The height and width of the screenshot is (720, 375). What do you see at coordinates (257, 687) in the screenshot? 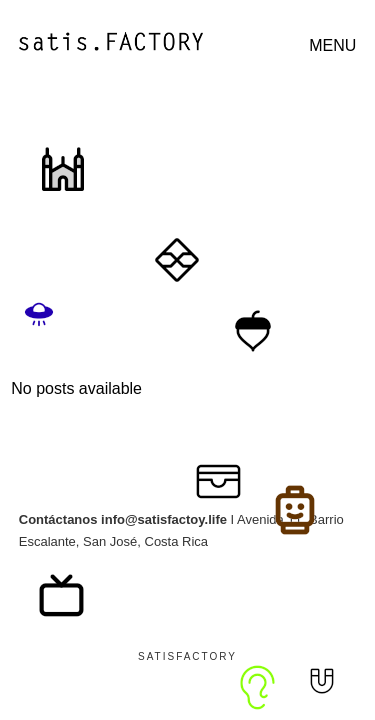
I see `access audio or hearing settings` at bounding box center [257, 687].